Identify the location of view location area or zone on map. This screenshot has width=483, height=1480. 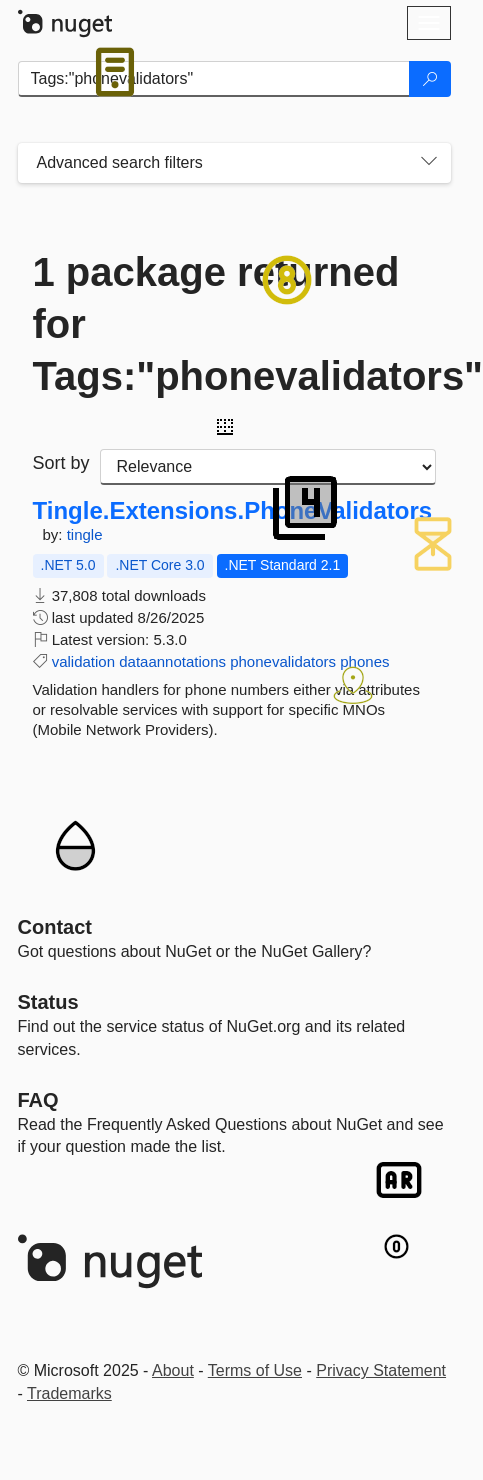
(353, 686).